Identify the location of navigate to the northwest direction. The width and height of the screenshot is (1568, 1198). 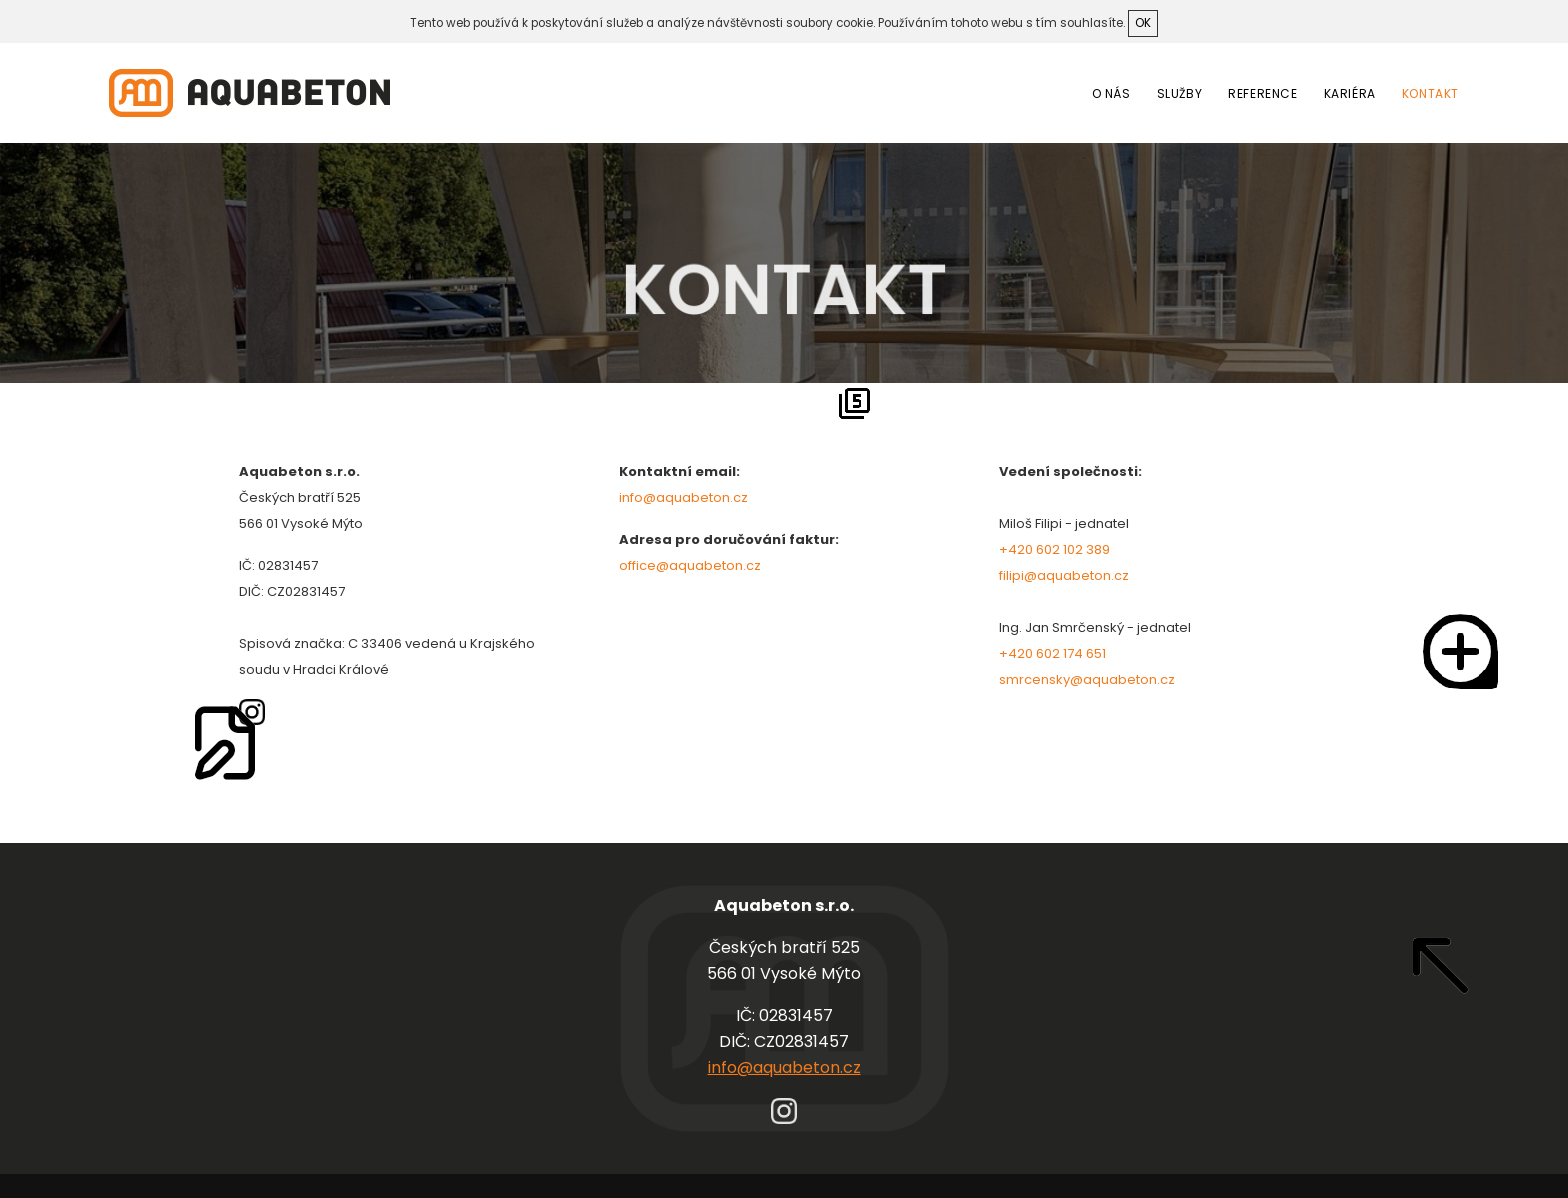
(1439, 964).